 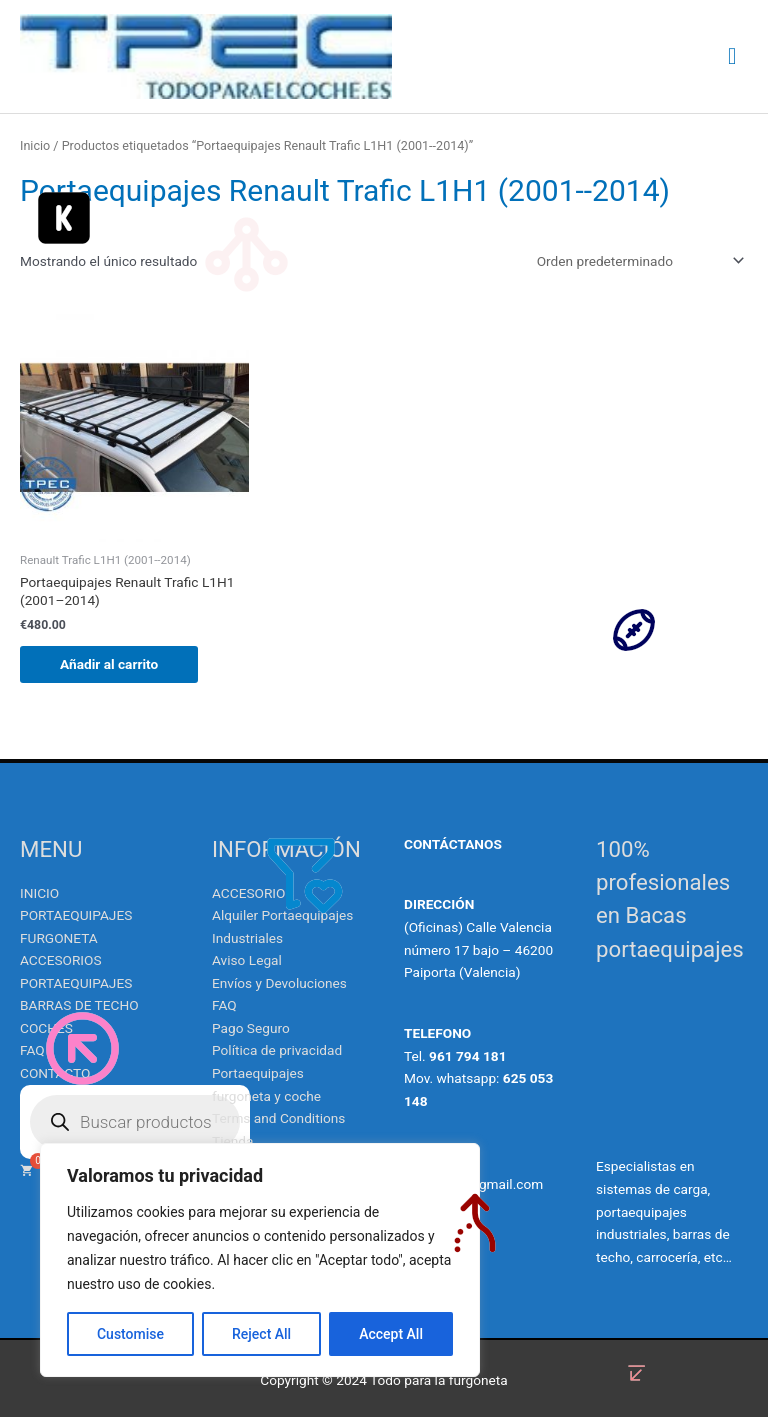 What do you see at coordinates (64, 218) in the screenshot?
I see `keyboard shortcut indicator for the letter K` at bounding box center [64, 218].